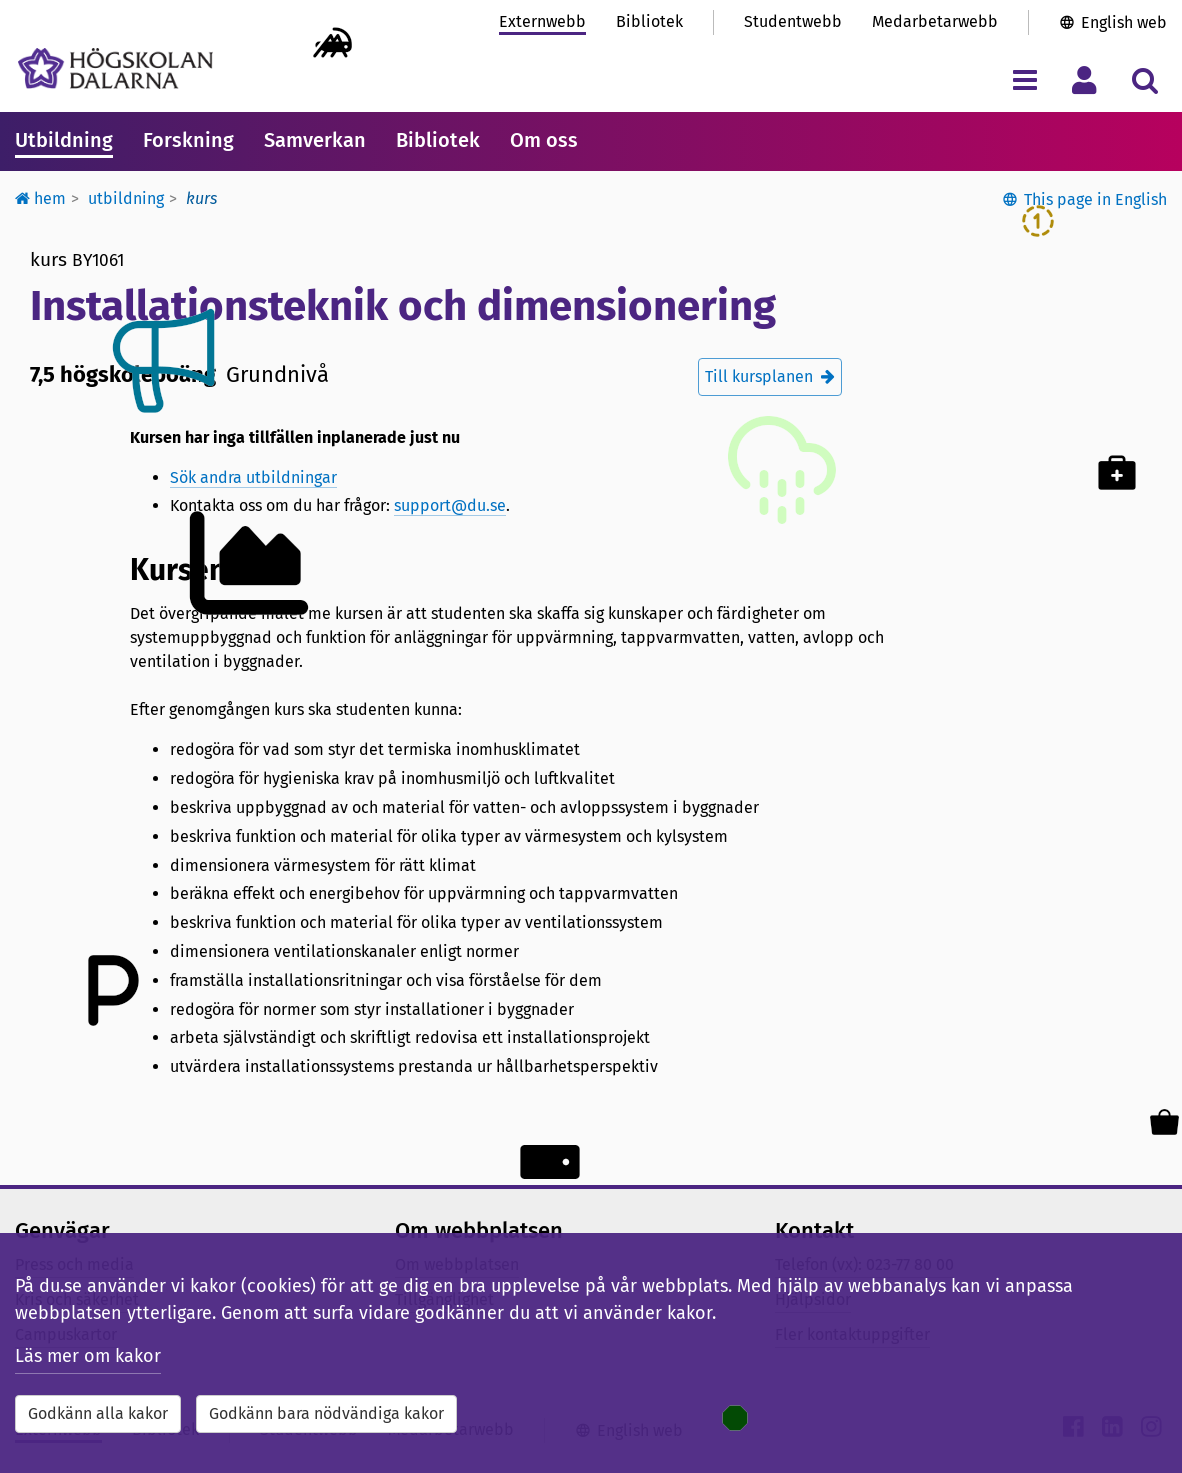 The height and width of the screenshot is (1473, 1182). Describe the element at coordinates (550, 1162) in the screenshot. I see `access storage or disk management` at that location.